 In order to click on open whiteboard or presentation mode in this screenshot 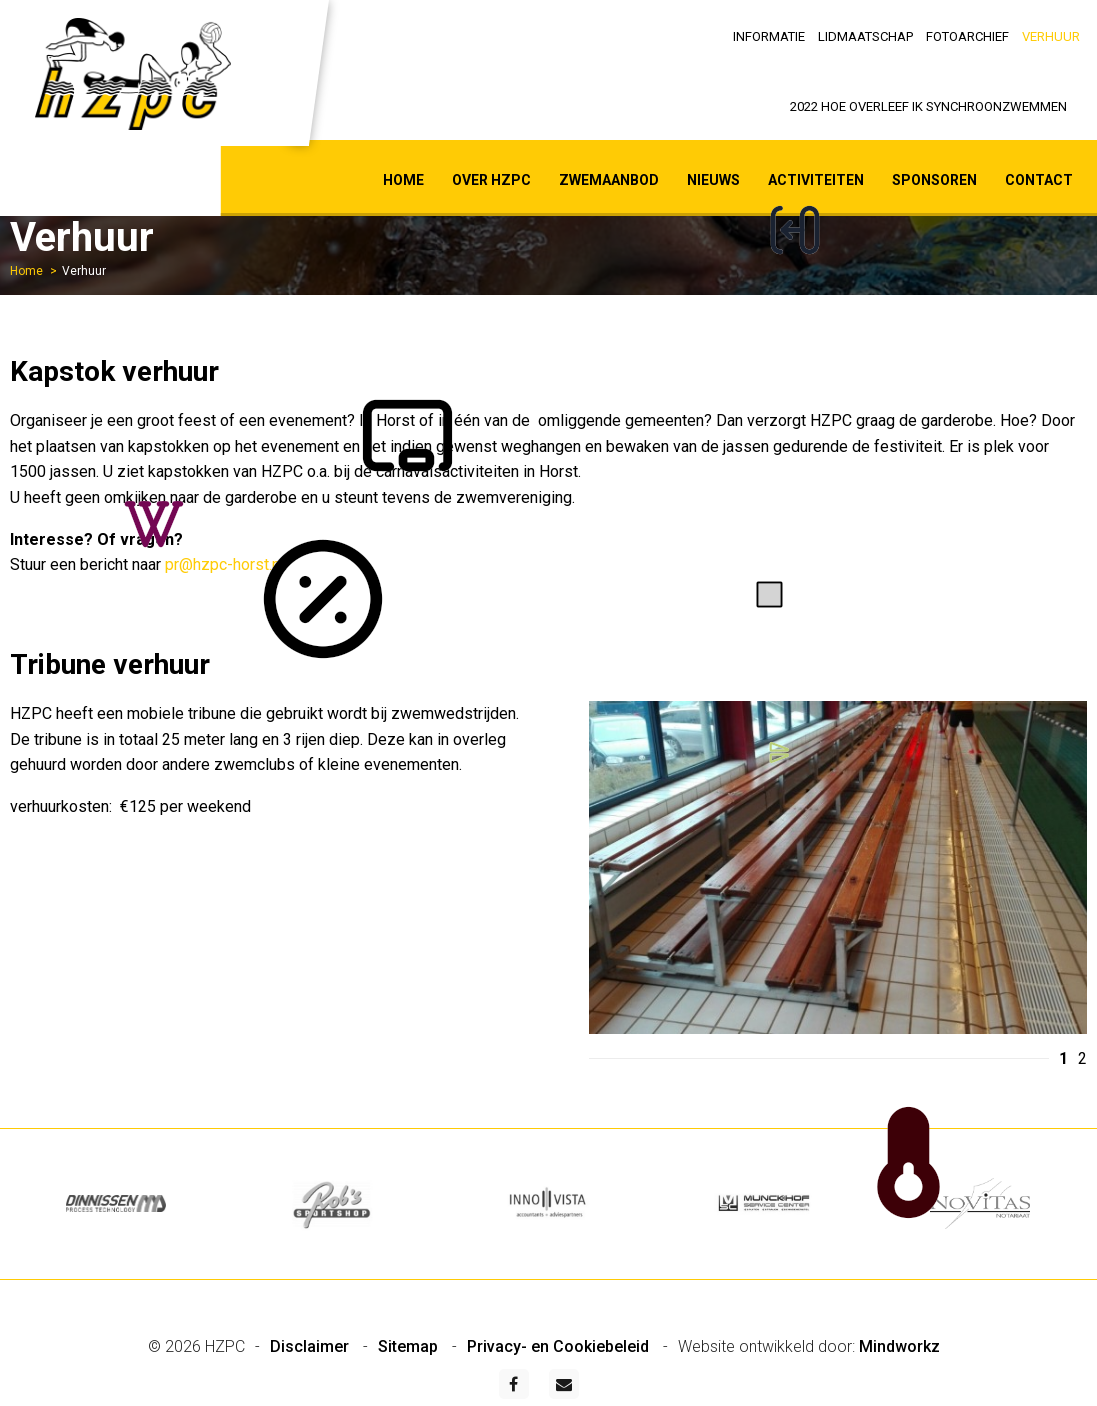, I will do `click(407, 435)`.